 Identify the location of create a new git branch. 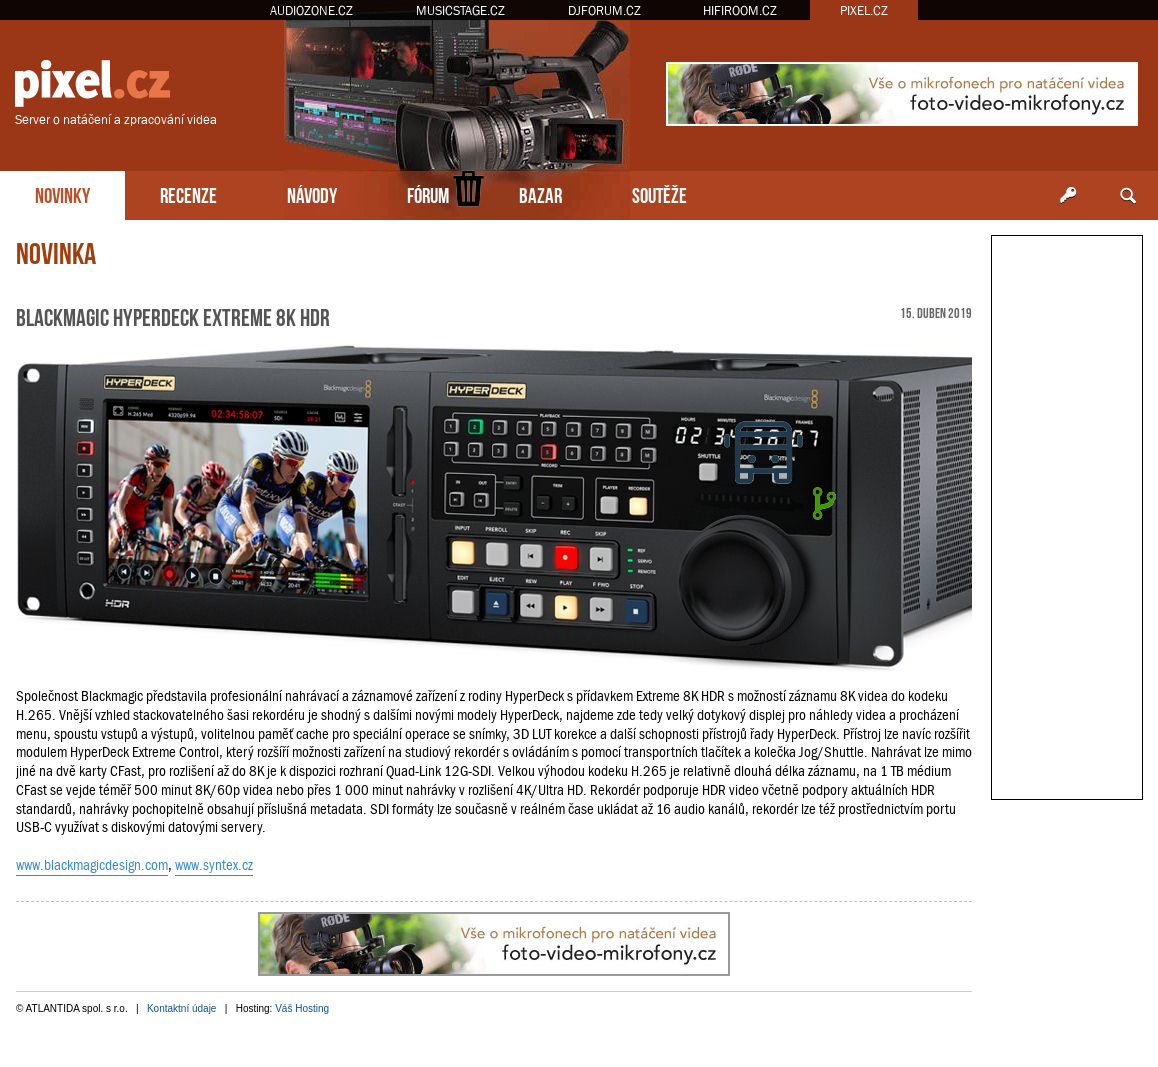
(824, 503).